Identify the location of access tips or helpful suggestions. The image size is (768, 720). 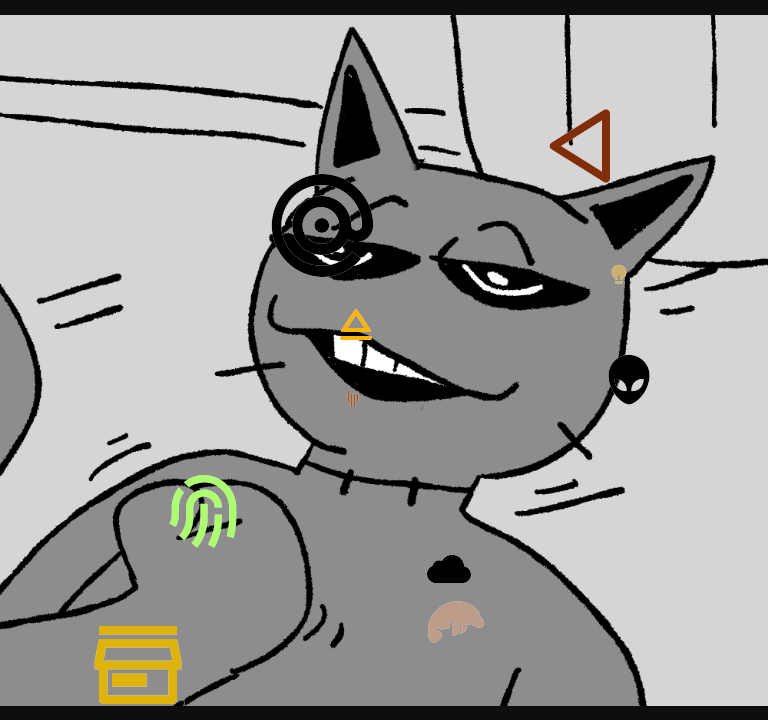
(619, 274).